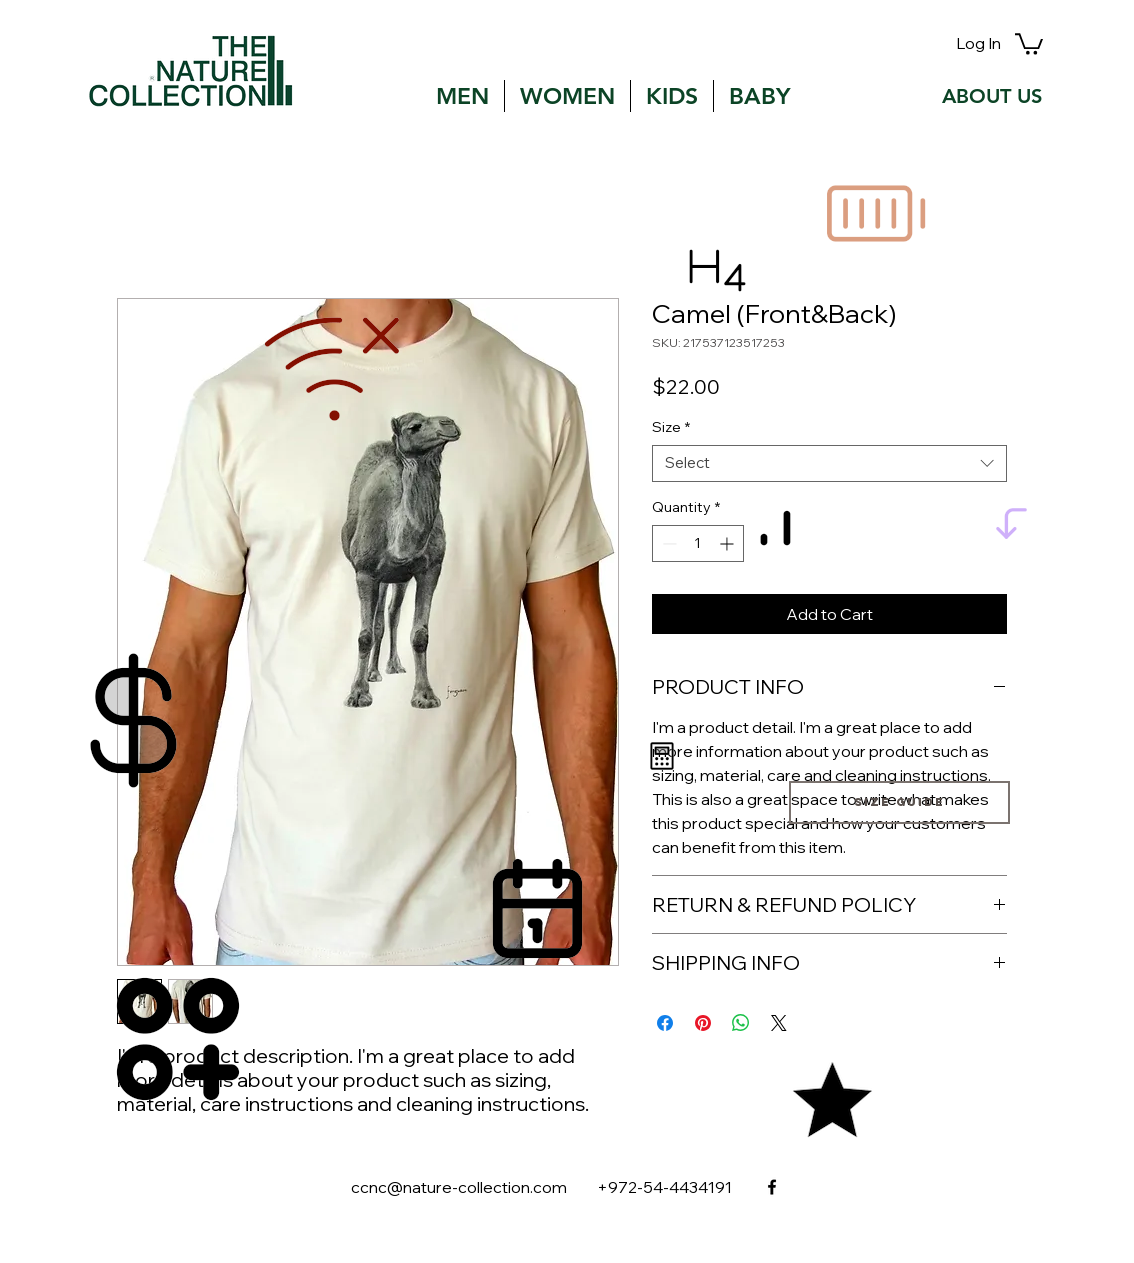 This screenshot has height=1263, width=1134. Describe the element at coordinates (537, 908) in the screenshot. I see `view or open the calendar` at that location.